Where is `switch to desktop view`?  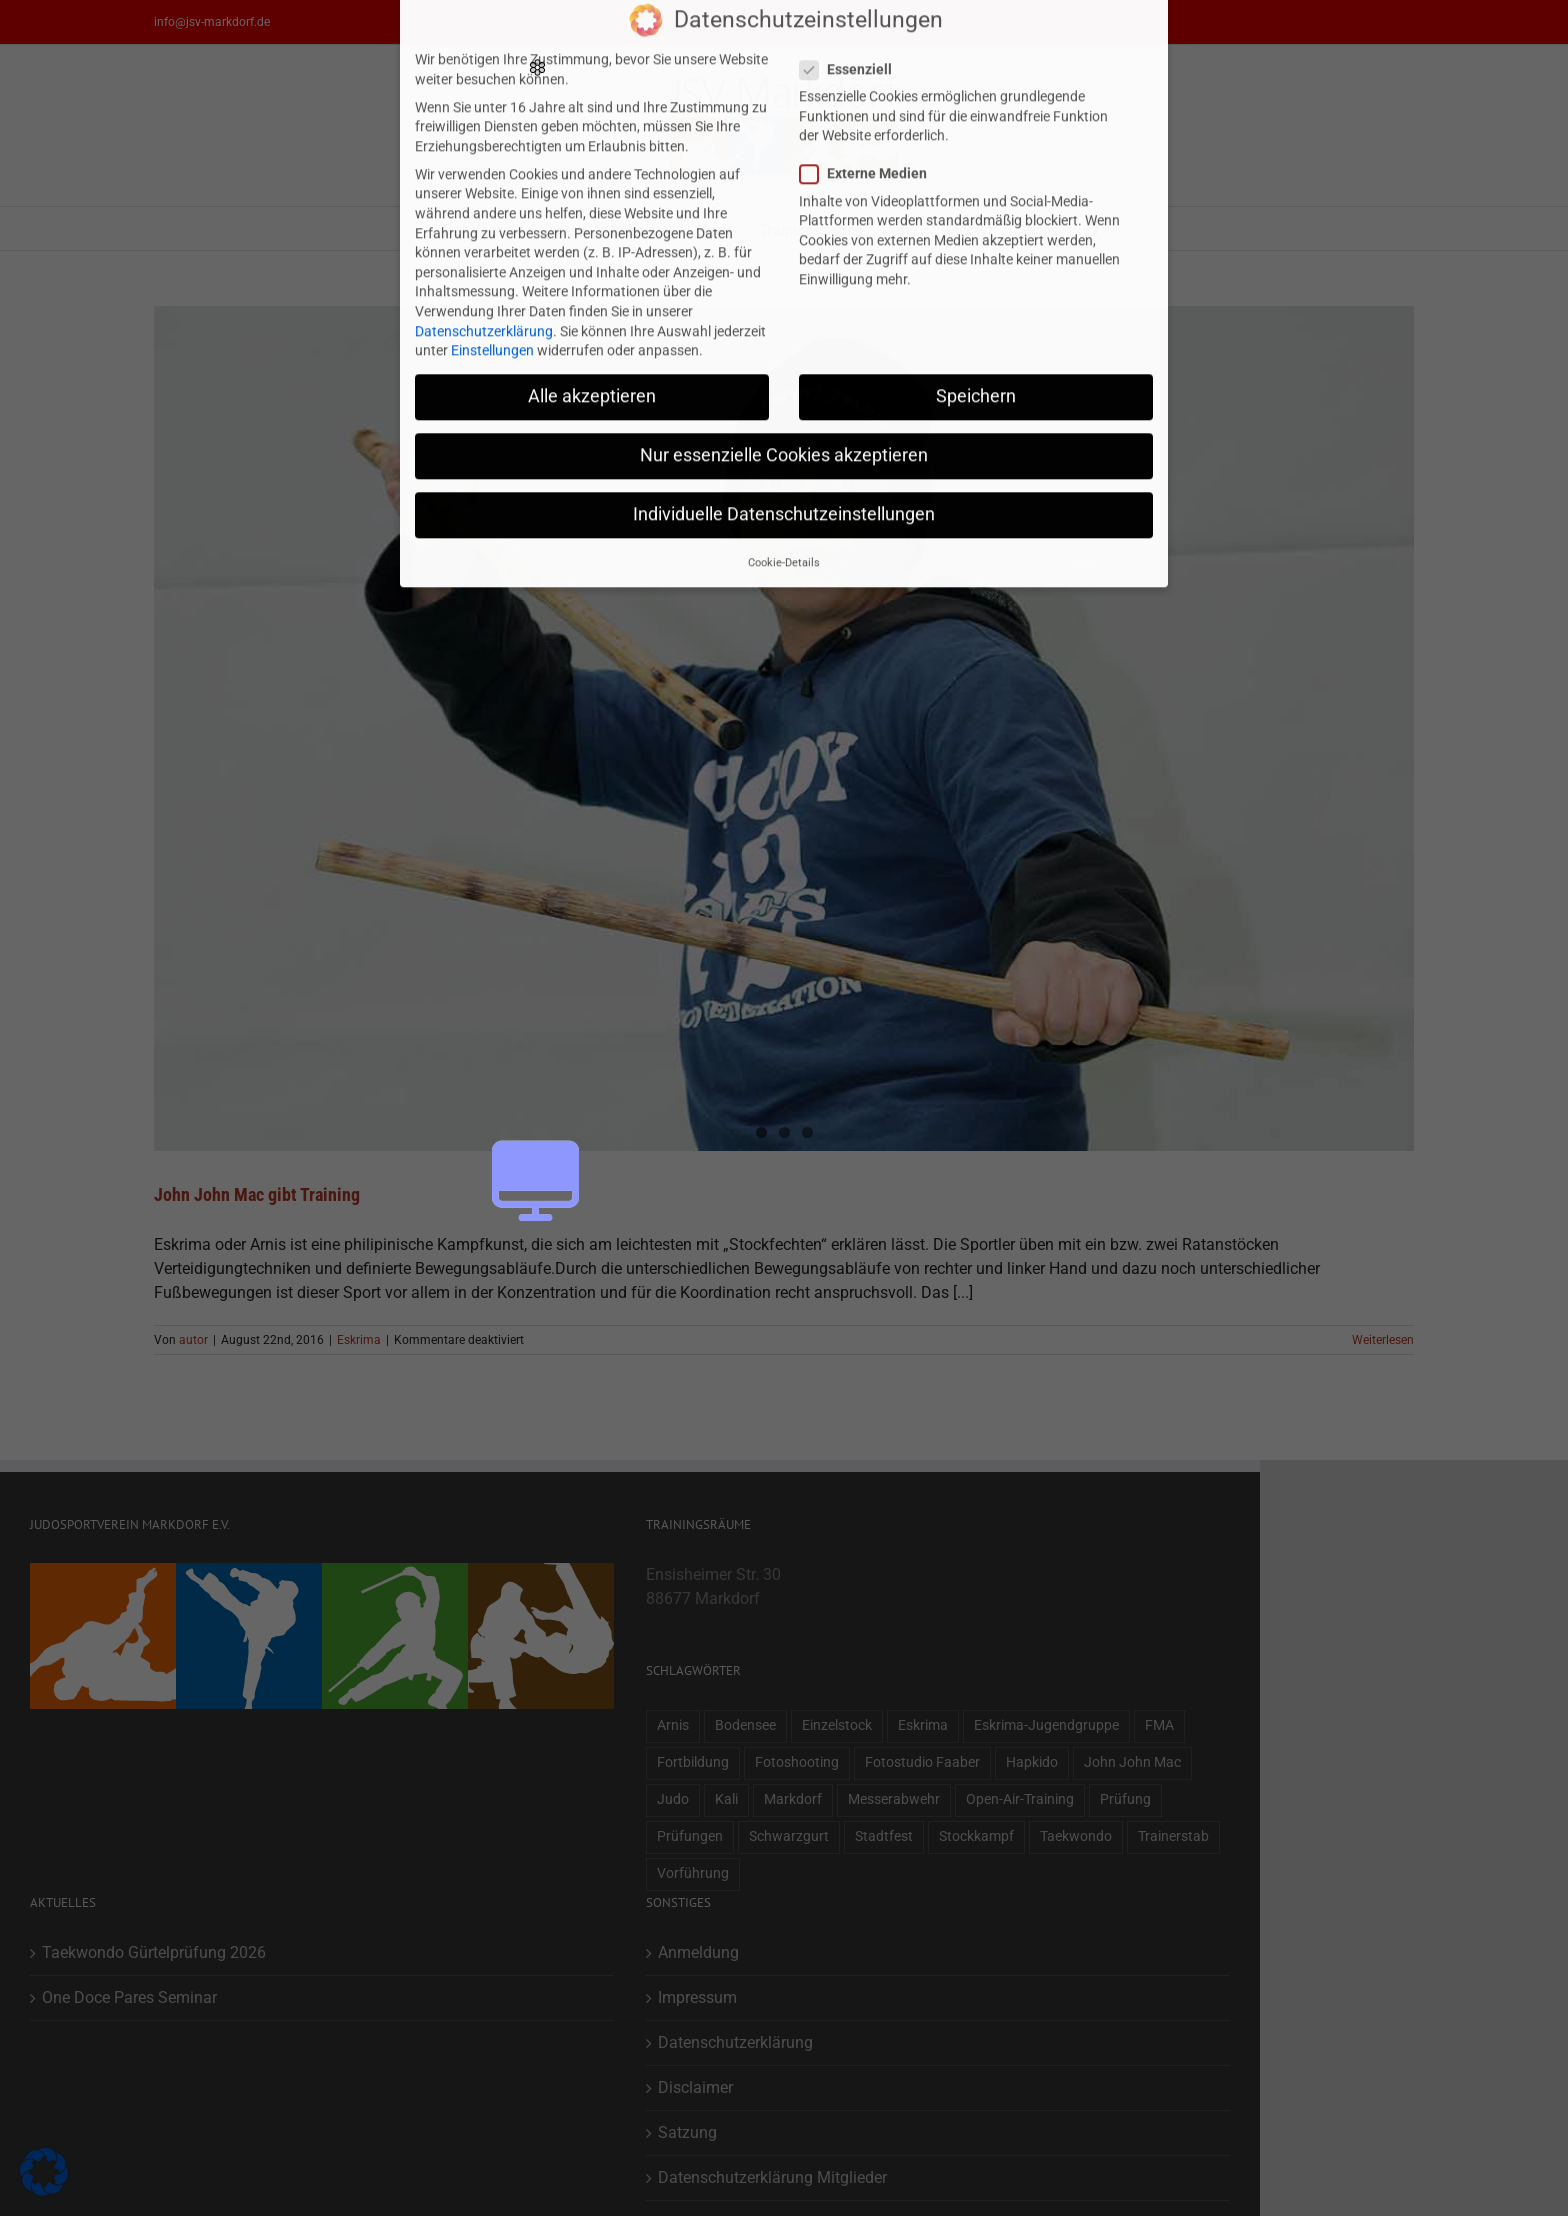
switch to desktop view is located at coordinates (535, 1177).